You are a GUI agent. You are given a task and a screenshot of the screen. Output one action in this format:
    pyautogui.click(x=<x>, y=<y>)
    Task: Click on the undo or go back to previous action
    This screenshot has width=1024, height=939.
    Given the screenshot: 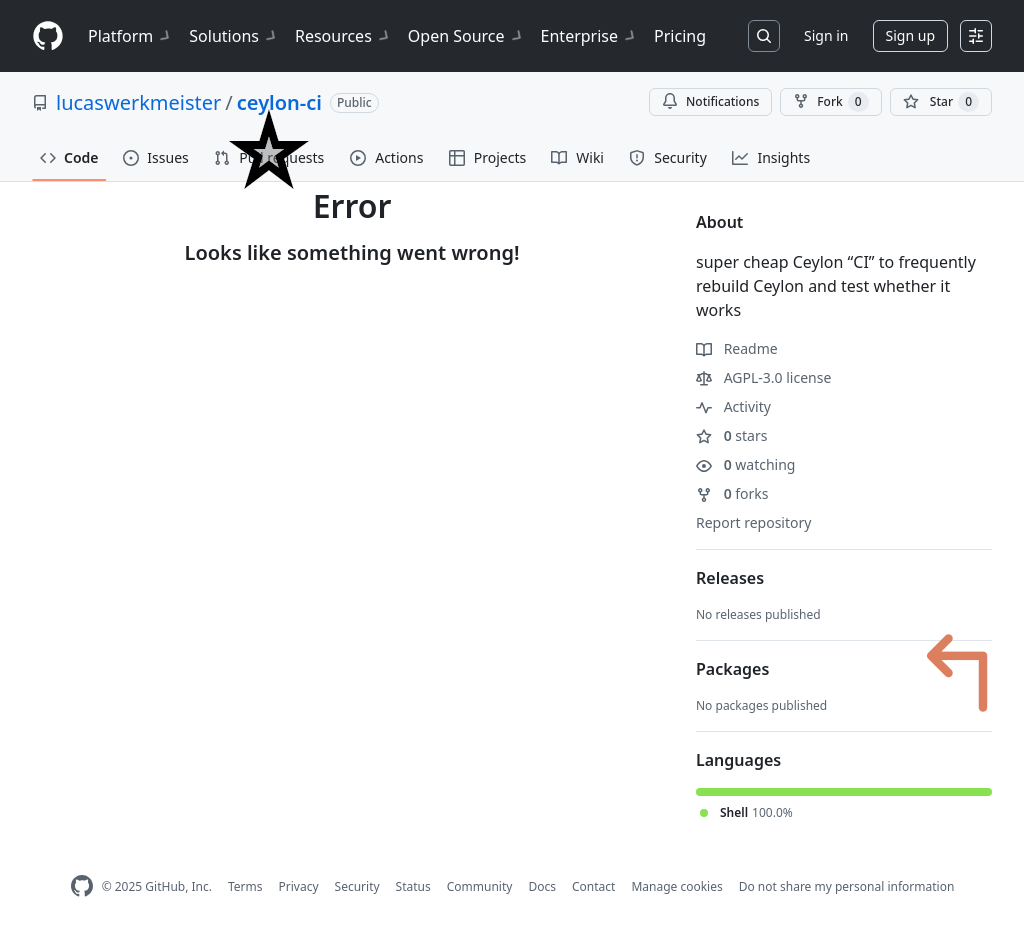 What is the action you would take?
    pyautogui.click(x=960, y=673)
    